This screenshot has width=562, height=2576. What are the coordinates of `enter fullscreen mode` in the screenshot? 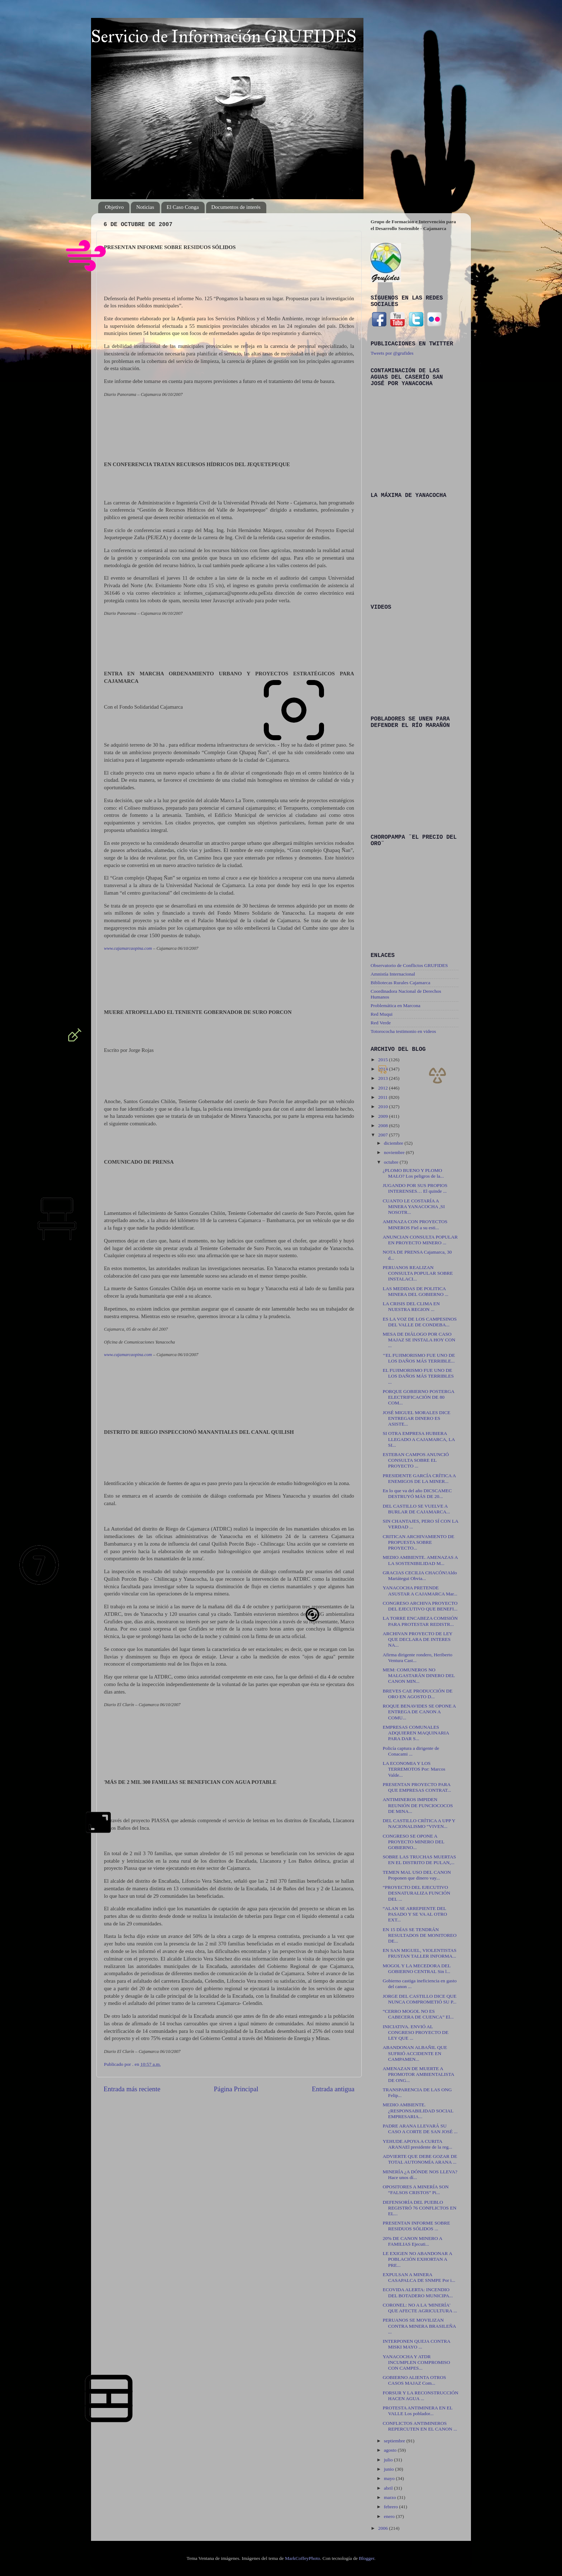 It's located at (98, 1822).